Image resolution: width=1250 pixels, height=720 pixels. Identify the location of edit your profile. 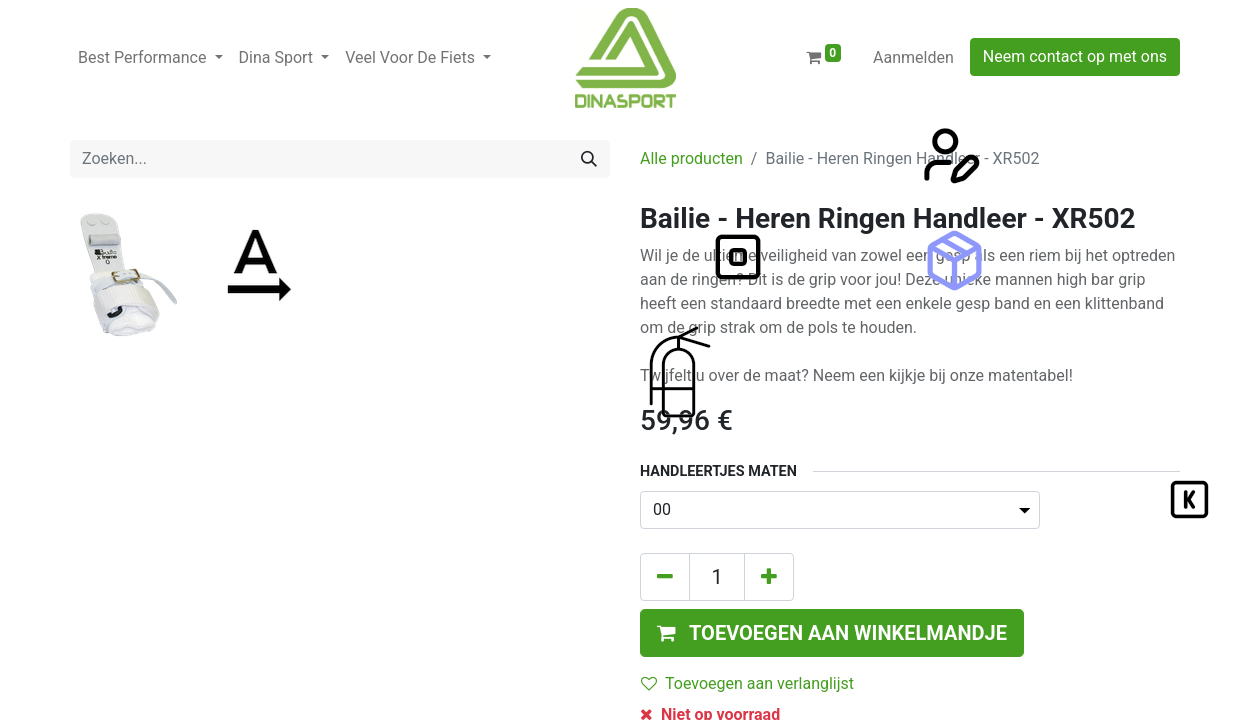
(950, 154).